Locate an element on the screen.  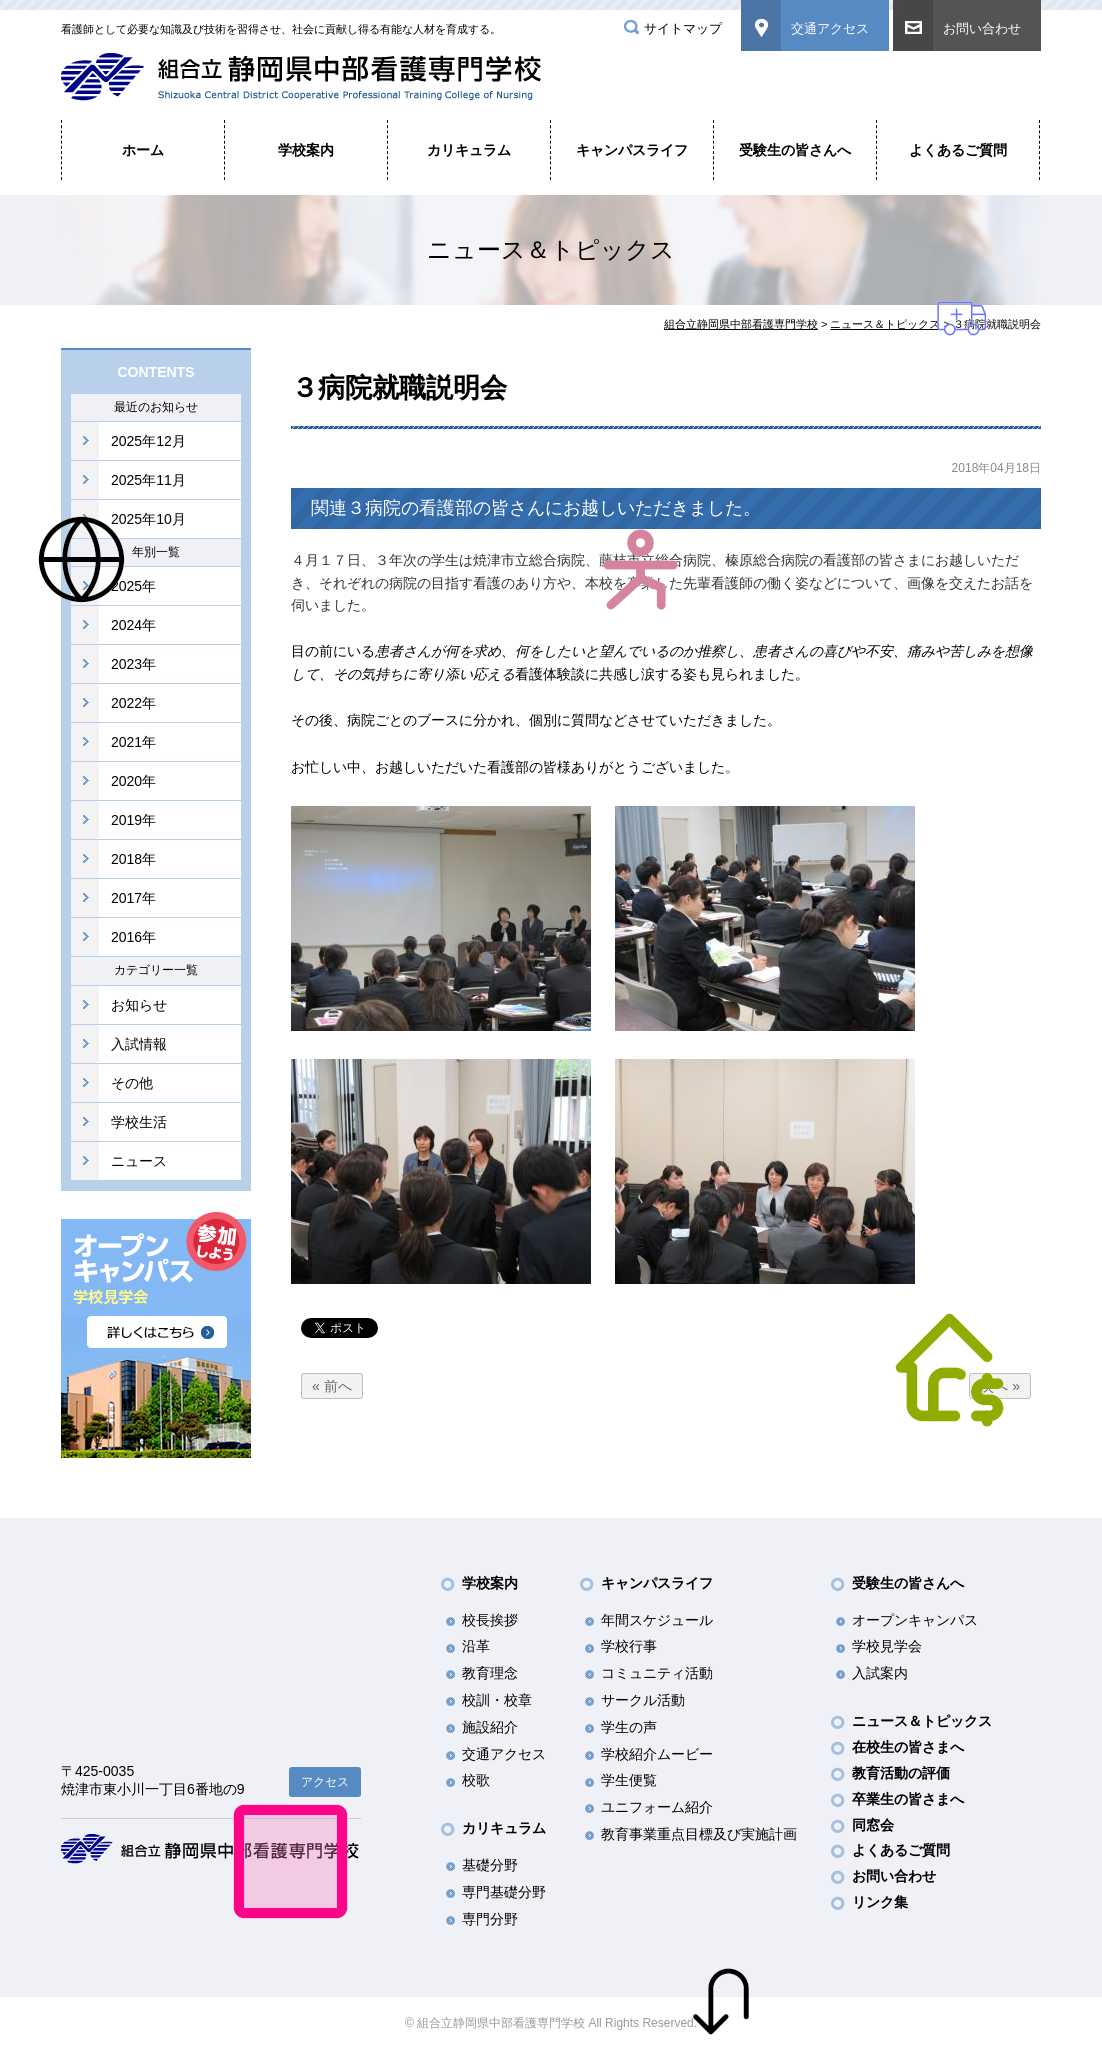
undo or go back to previous state is located at coordinates (723, 2001).